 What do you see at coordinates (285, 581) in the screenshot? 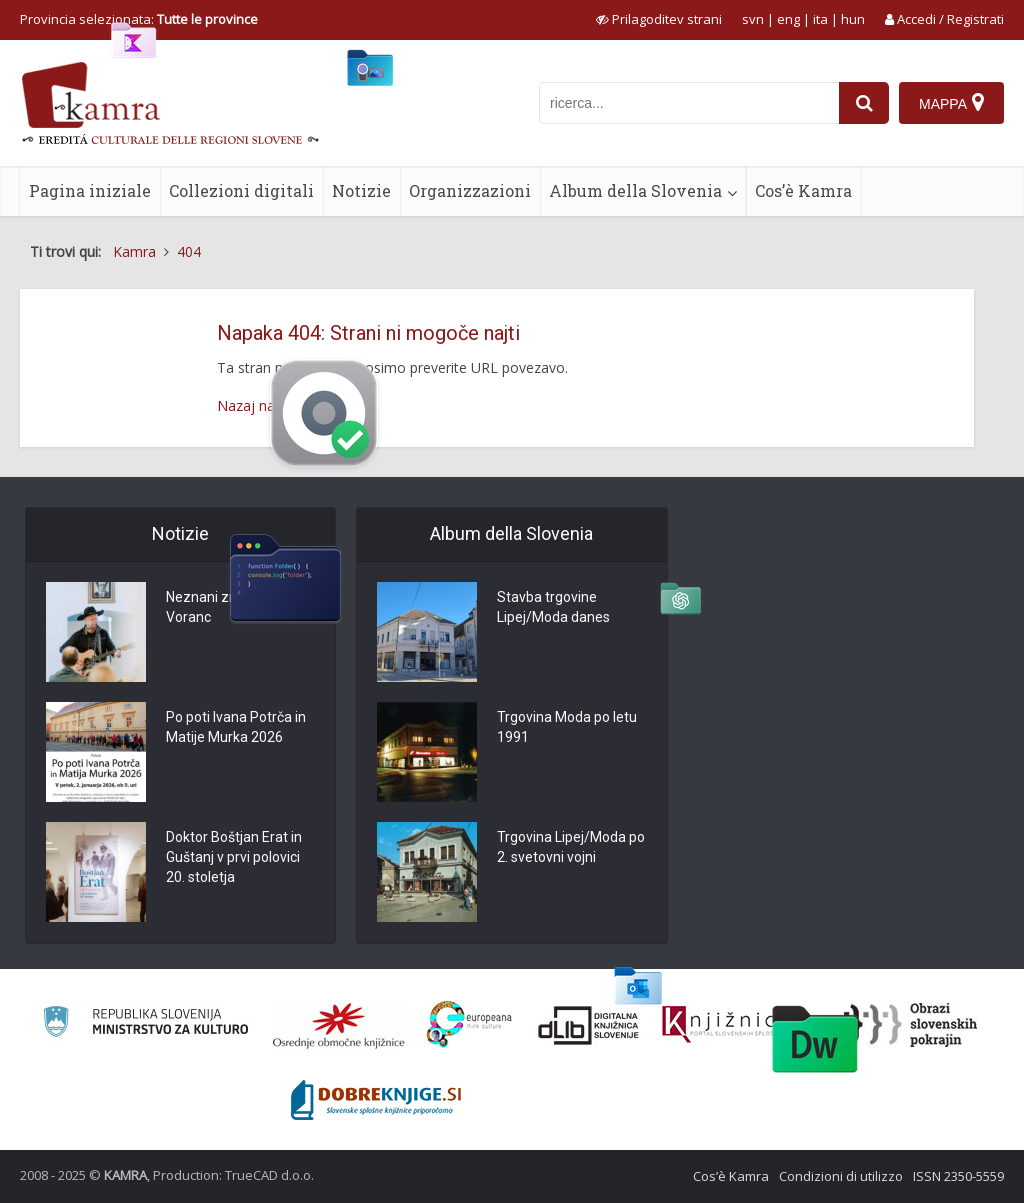
I see `open programming projects folder` at bounding box center [285, 581].